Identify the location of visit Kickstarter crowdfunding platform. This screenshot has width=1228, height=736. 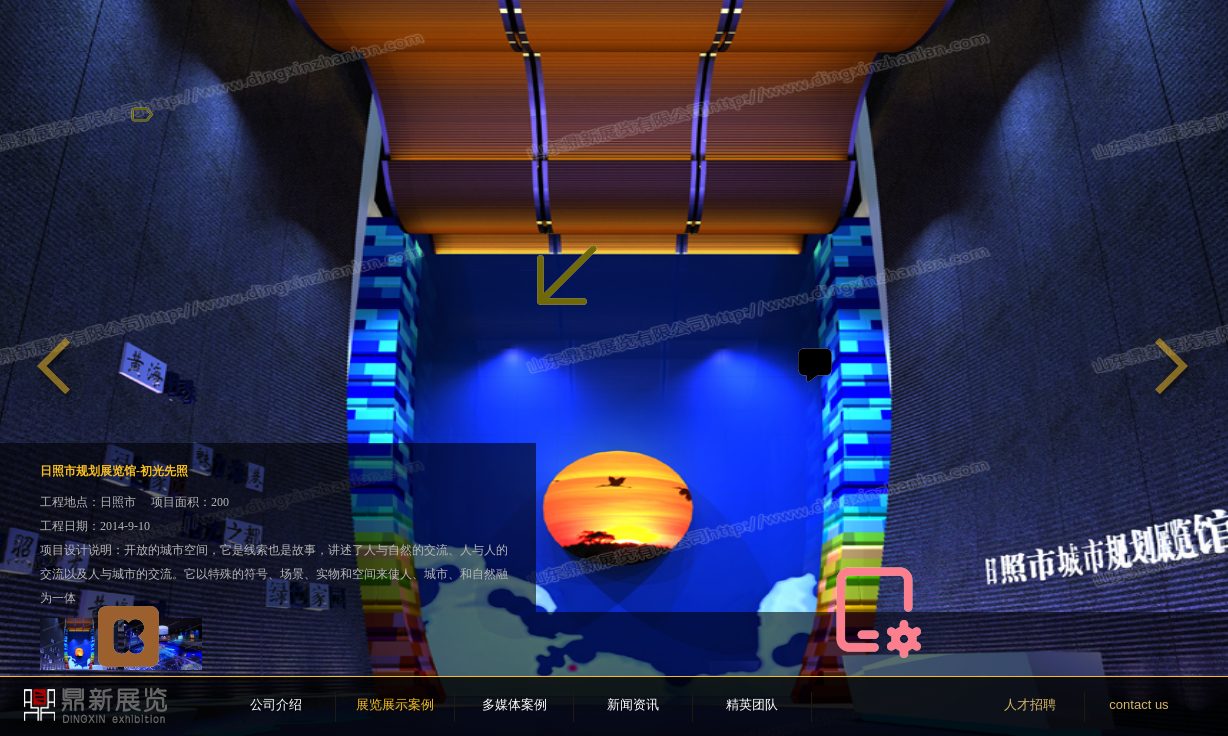
(128, 636).